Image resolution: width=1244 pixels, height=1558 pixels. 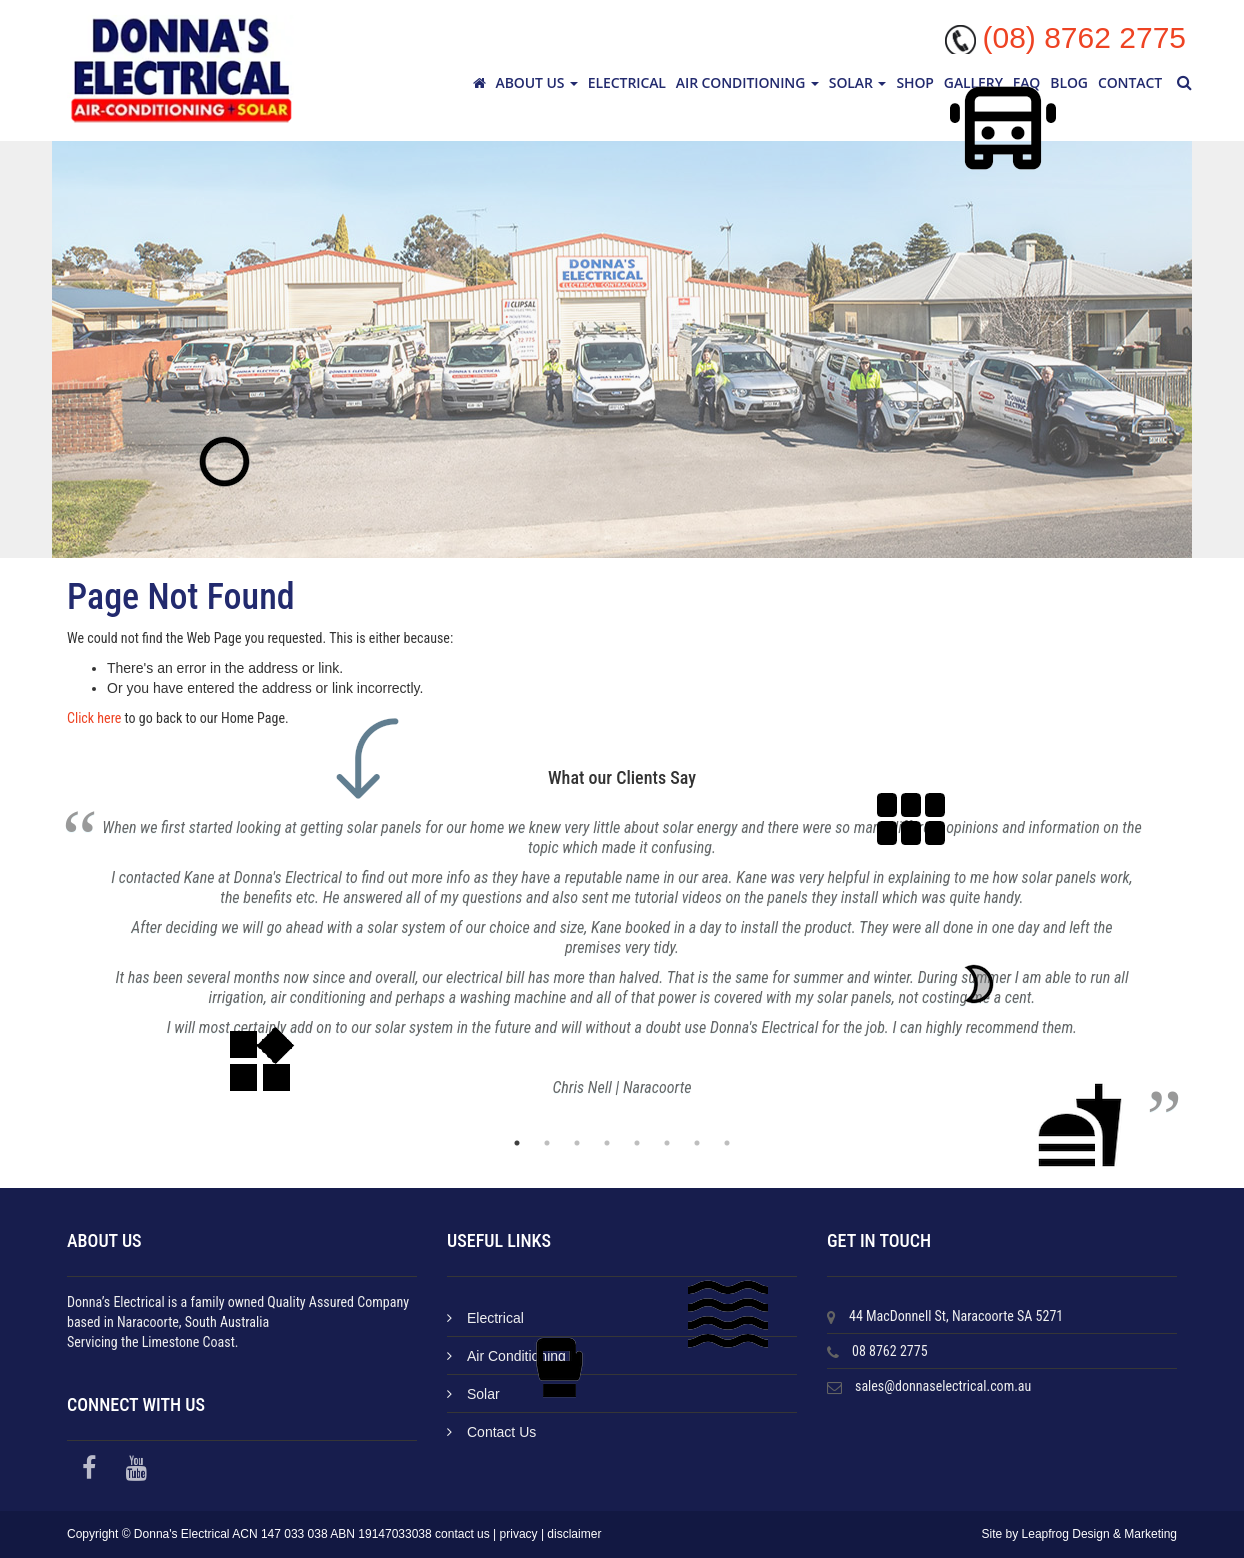 I want to click on indicates water-related content or features, so click(x=728, y=1314).